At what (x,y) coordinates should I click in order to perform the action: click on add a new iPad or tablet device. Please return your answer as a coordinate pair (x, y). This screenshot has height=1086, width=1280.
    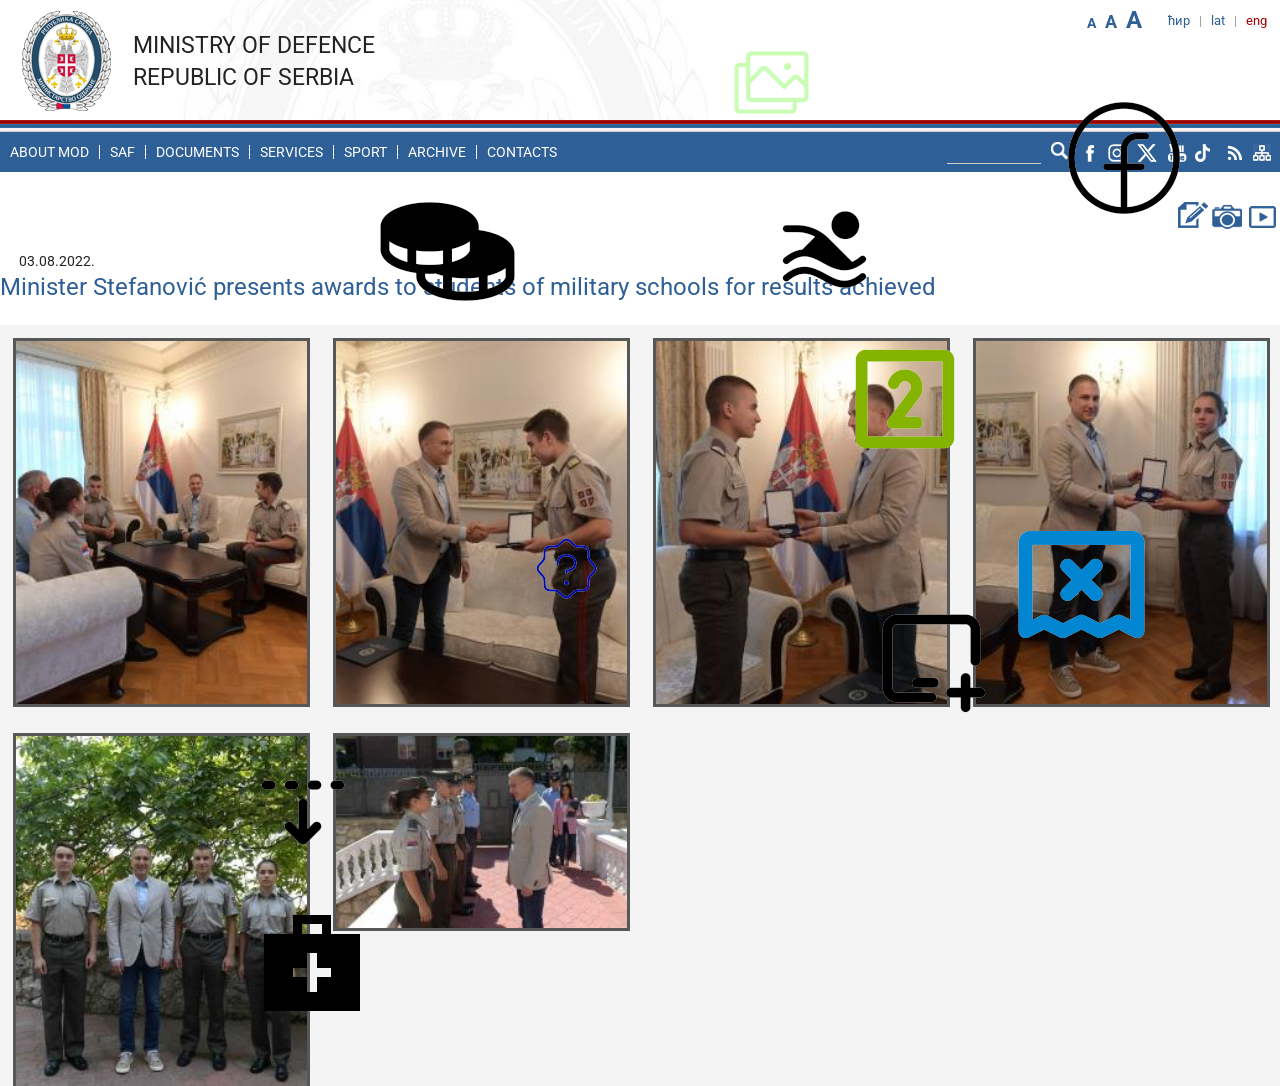
    Looking at the image, I should click on (931, 658).